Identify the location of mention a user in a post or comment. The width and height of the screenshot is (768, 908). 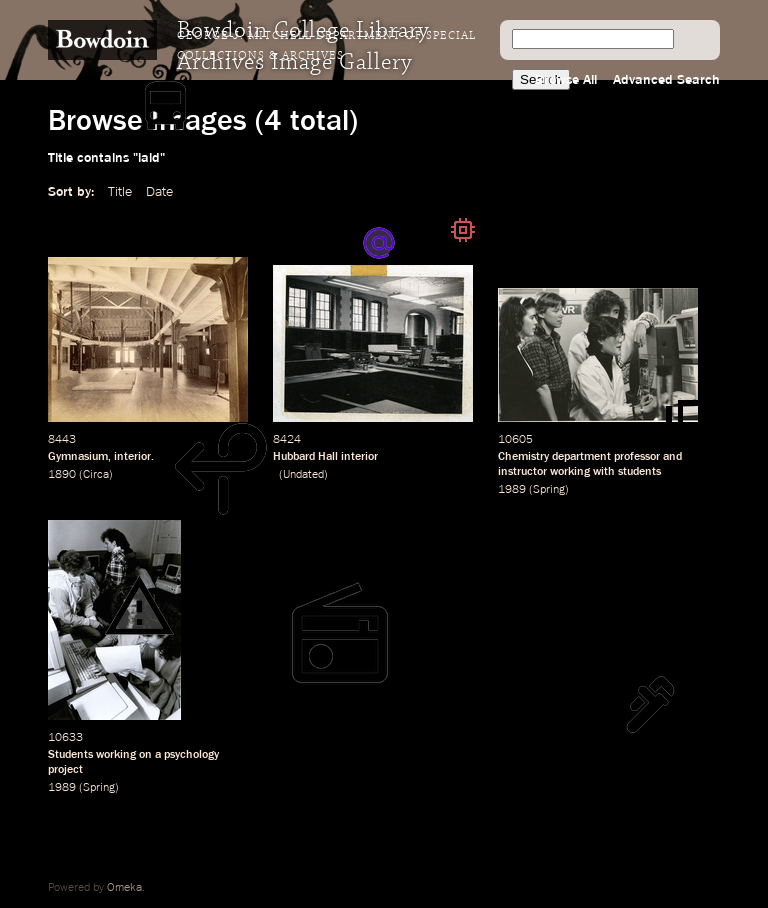
(379, 243).